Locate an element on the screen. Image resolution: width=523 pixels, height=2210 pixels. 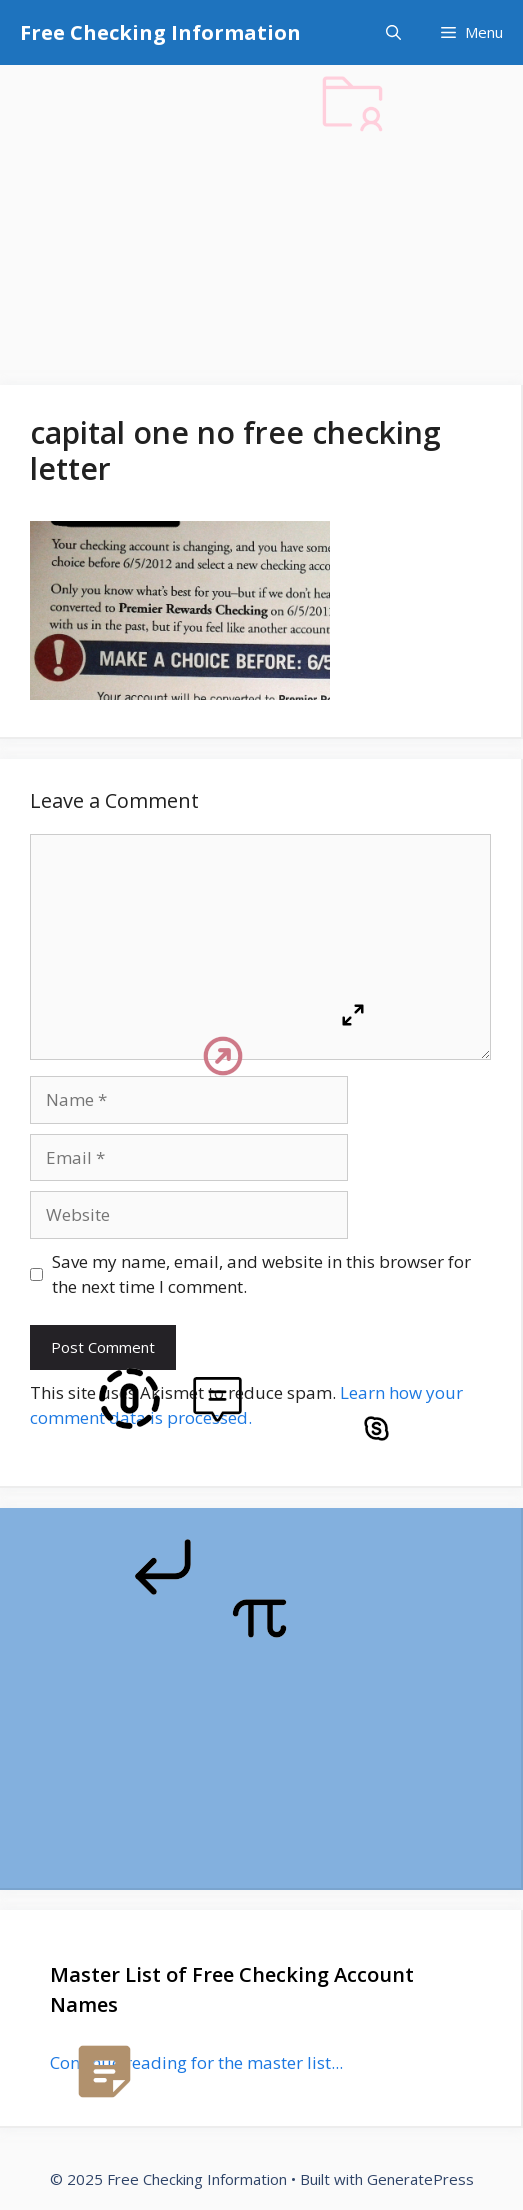
indicates zero items or empty count is located at coordinates (129, 1398).